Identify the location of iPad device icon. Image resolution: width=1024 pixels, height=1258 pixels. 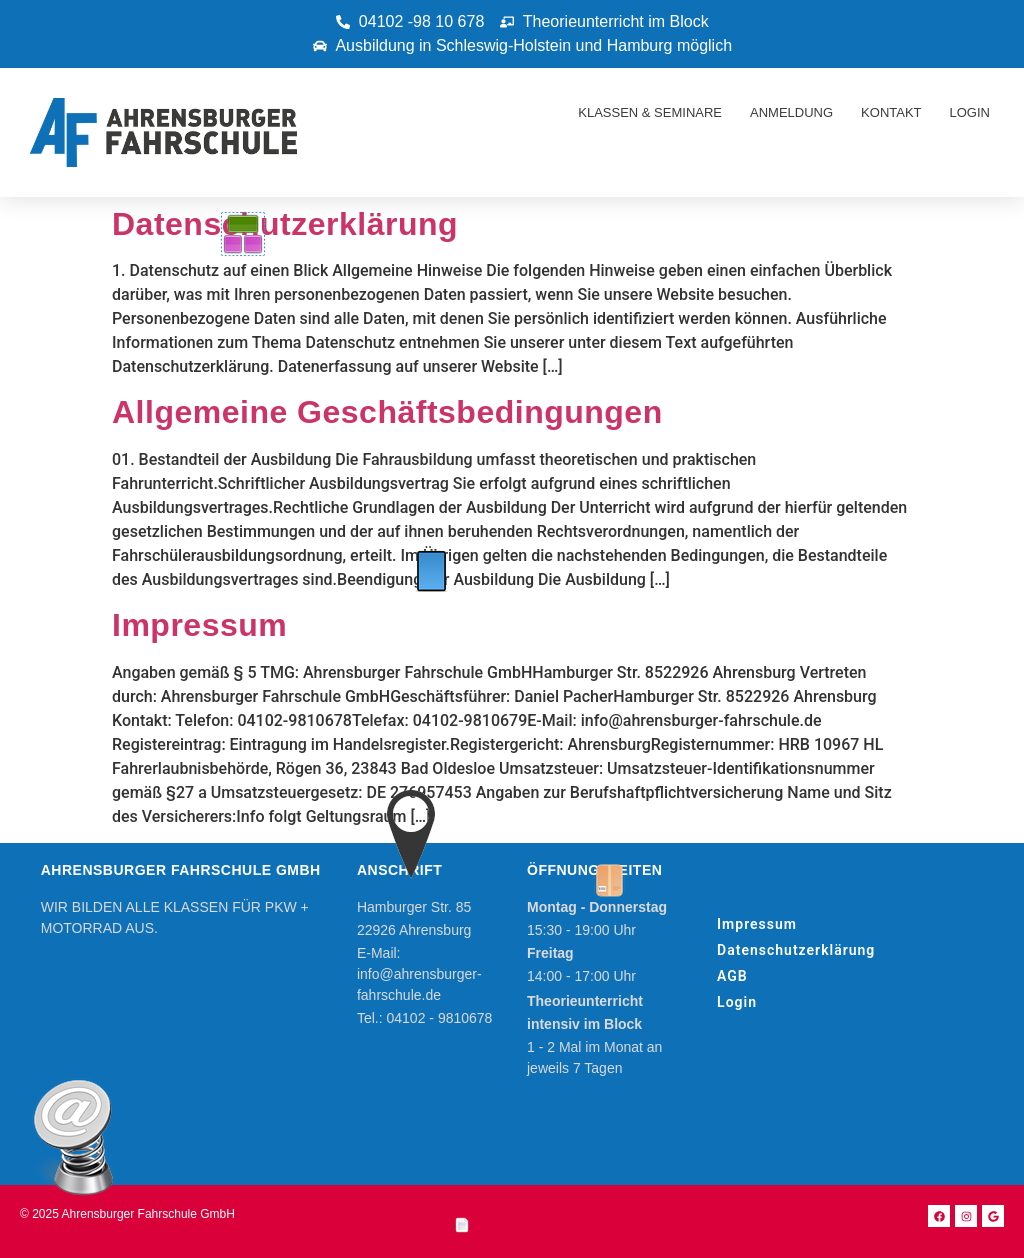
(431, 571).